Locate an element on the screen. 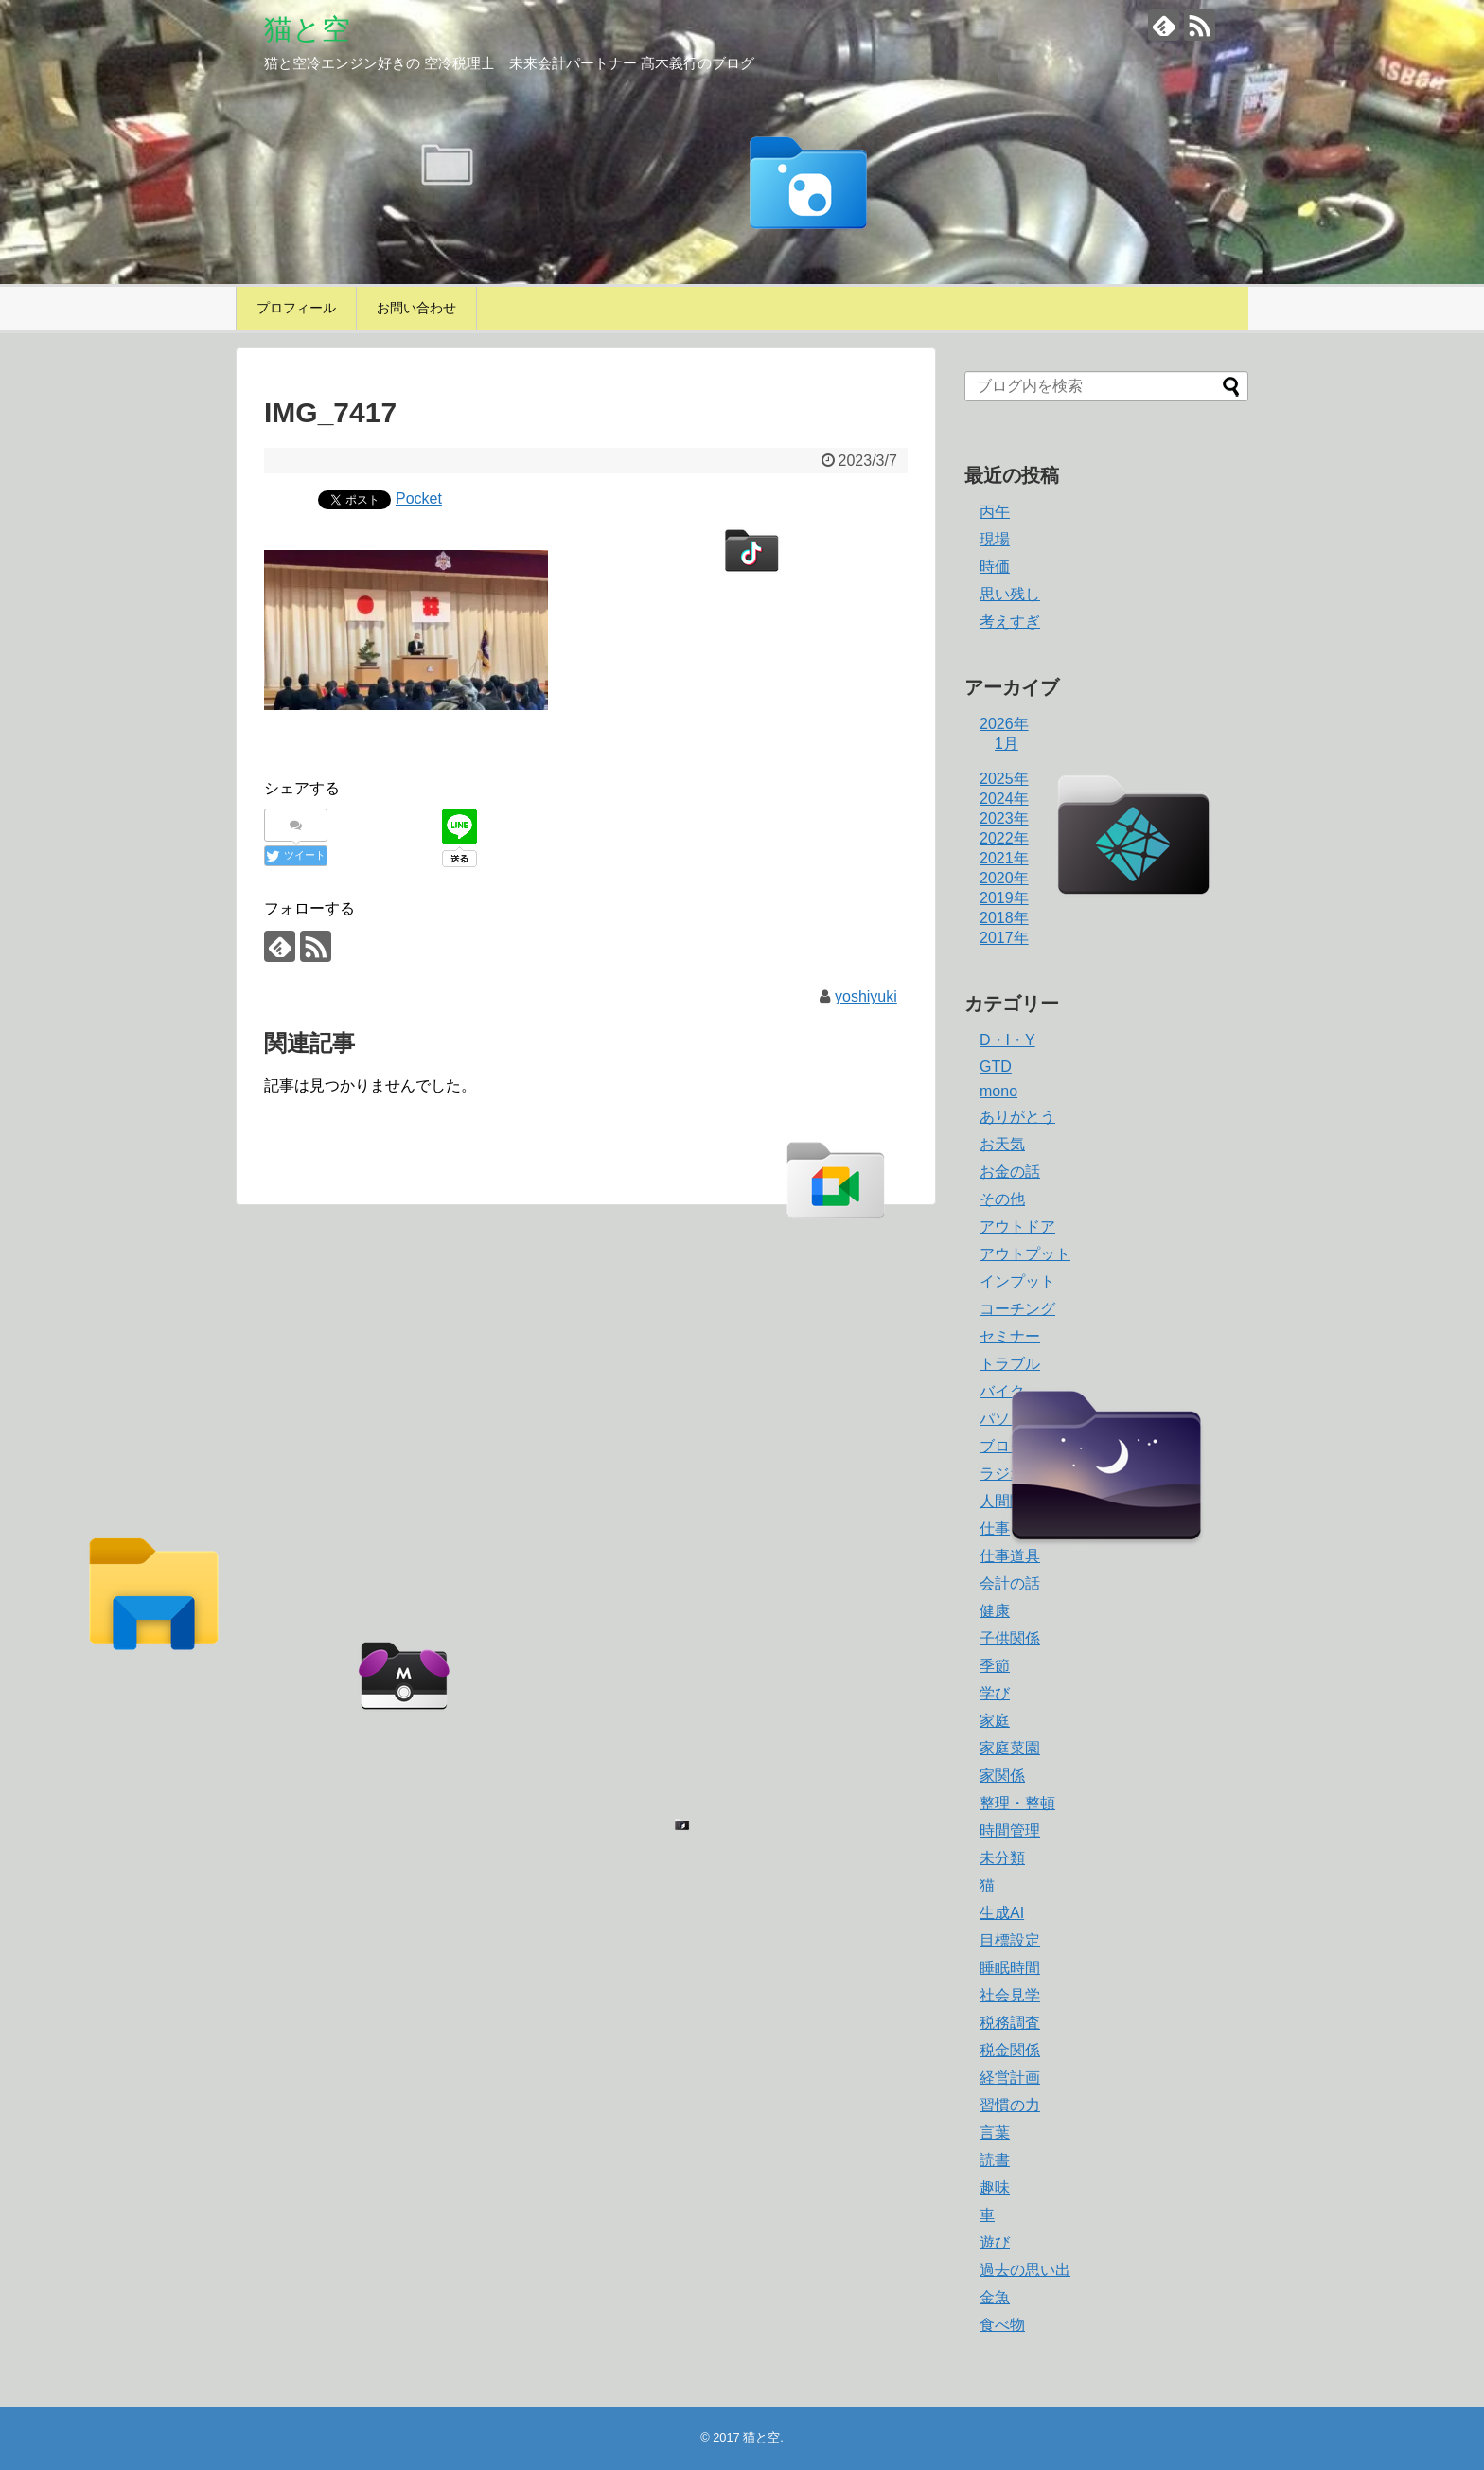 This screenshot has height=2470, width=1484. open pictures folder is located at coordinates (1105, 1470).